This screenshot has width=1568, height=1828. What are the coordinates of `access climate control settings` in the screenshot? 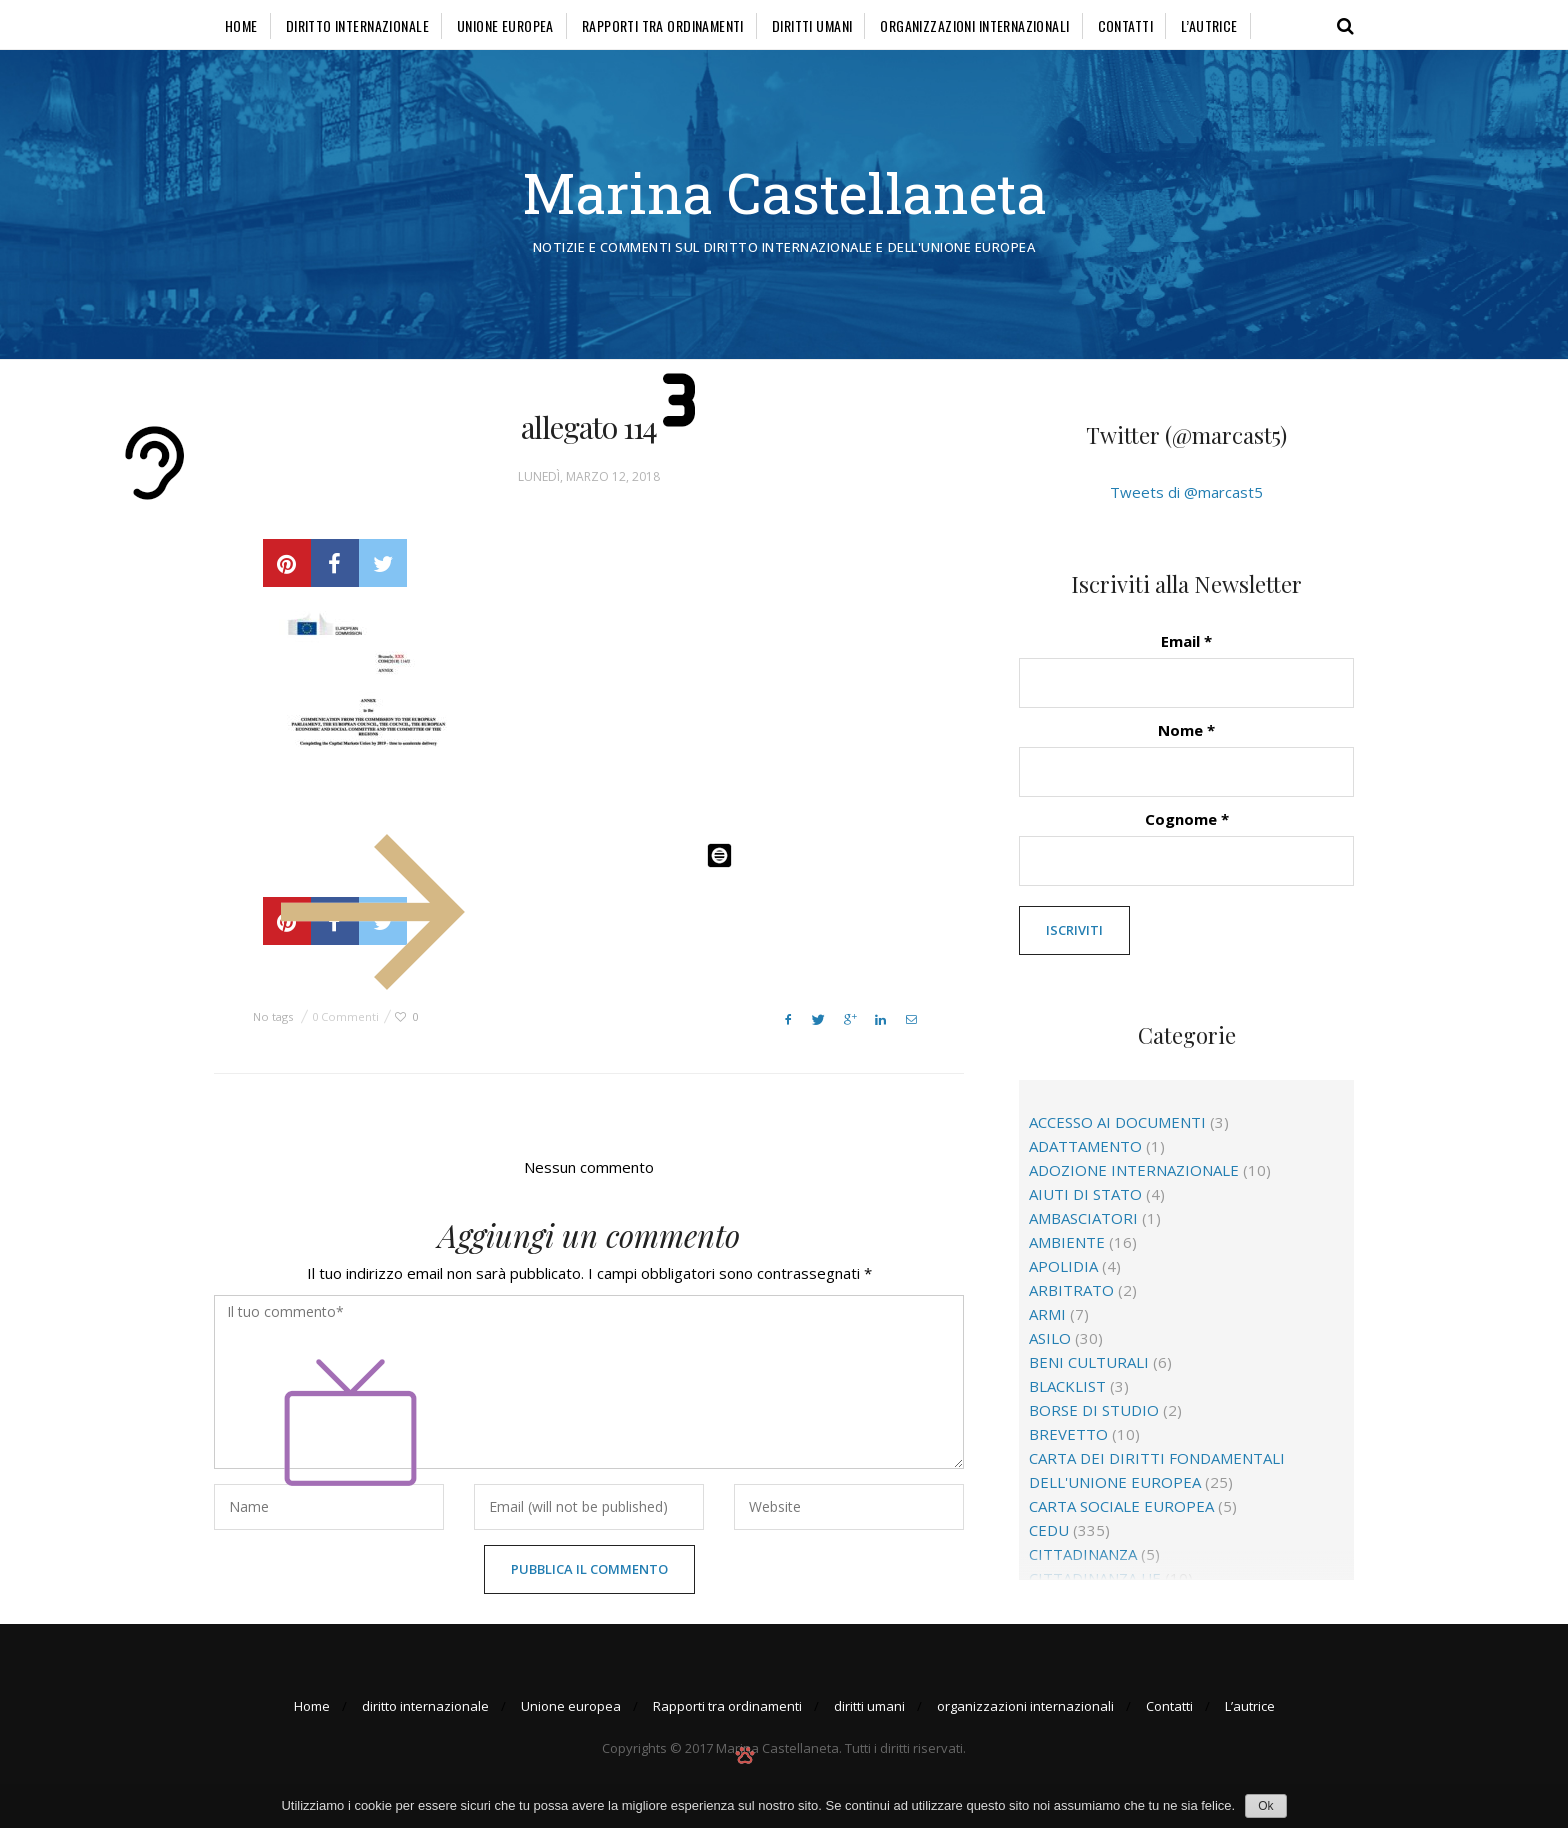 It's located at (719, 855).